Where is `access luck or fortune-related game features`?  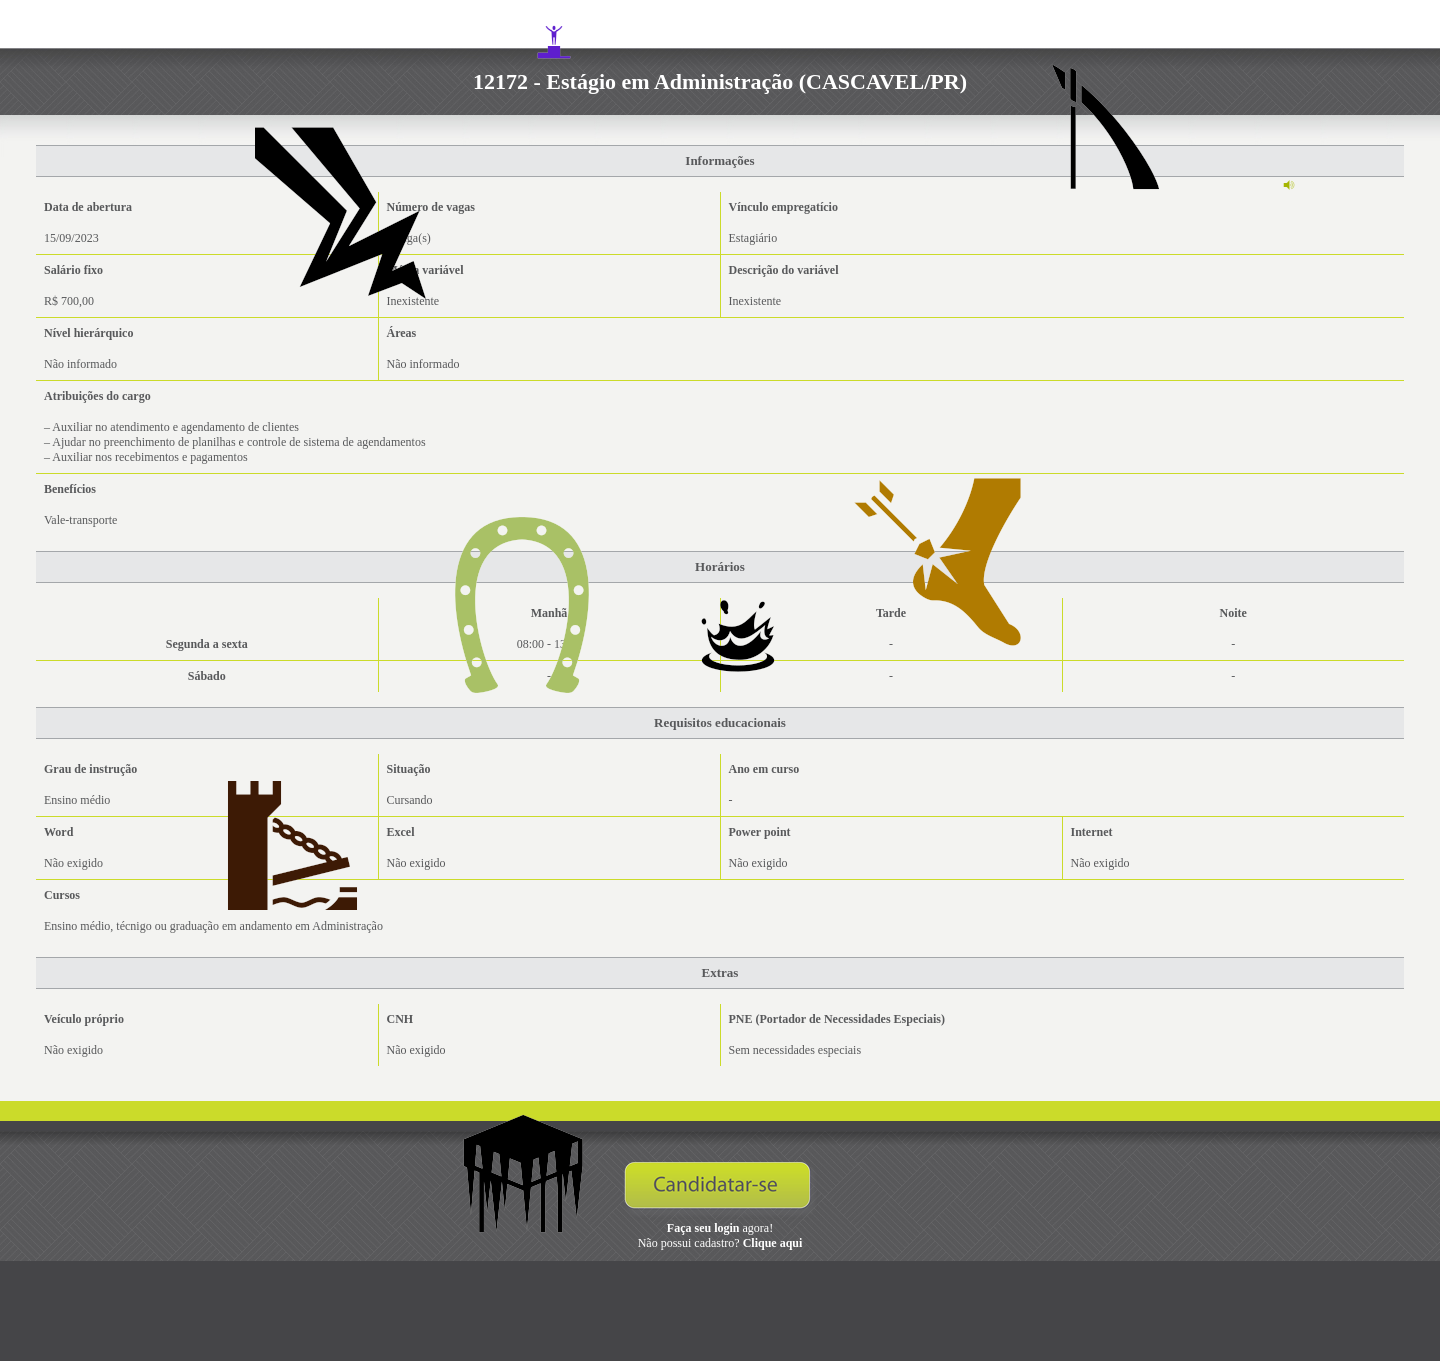 access luck or fortune-related game features is located at coordinates (522, 605).